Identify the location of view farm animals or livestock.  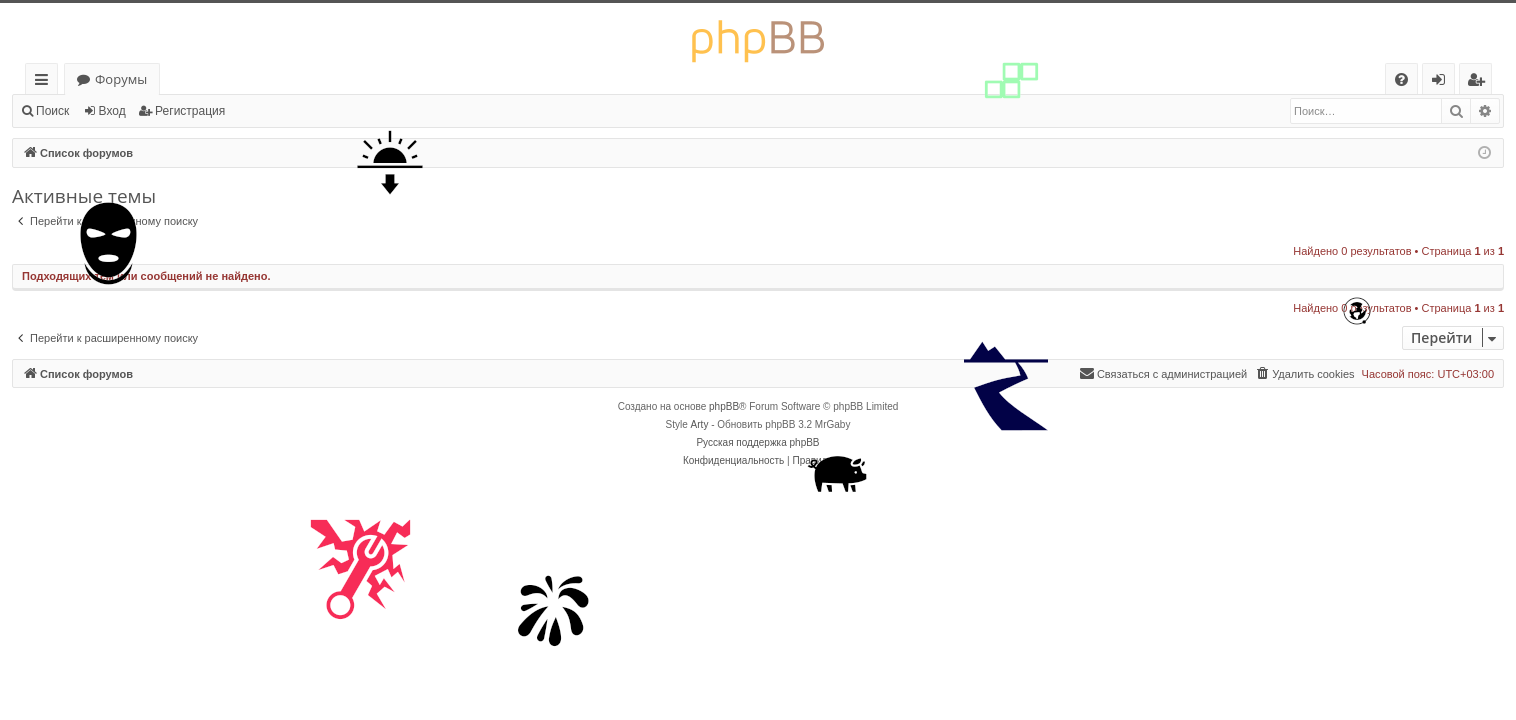
(837, 474).